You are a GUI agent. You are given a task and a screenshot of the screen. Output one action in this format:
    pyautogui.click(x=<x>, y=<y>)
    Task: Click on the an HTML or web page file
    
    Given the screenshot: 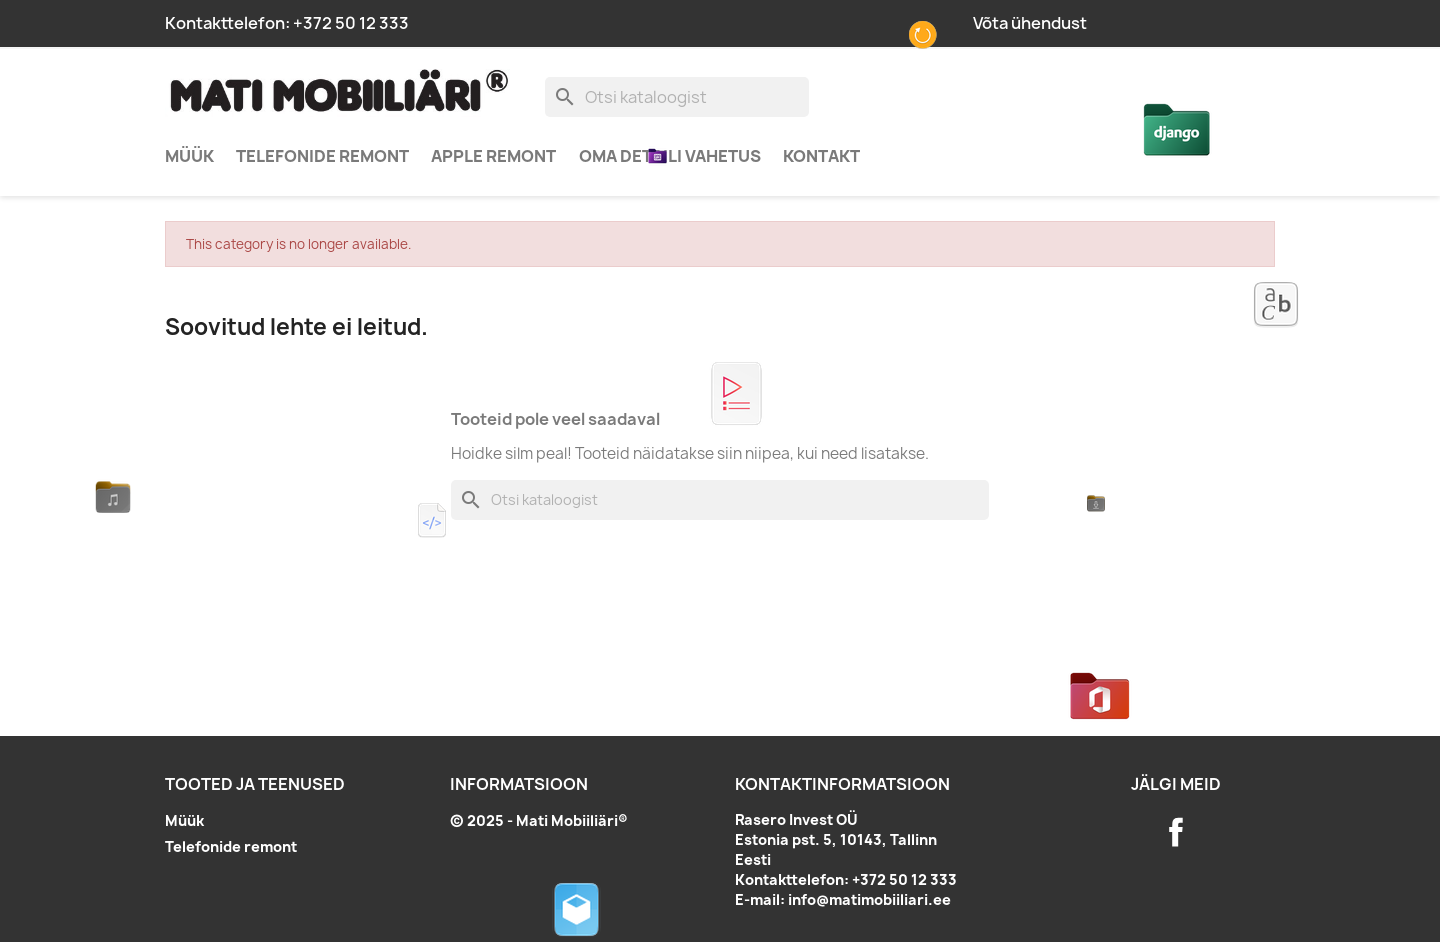 What is the action you would take?
    pyautogui.click(x=432, y=520)
    